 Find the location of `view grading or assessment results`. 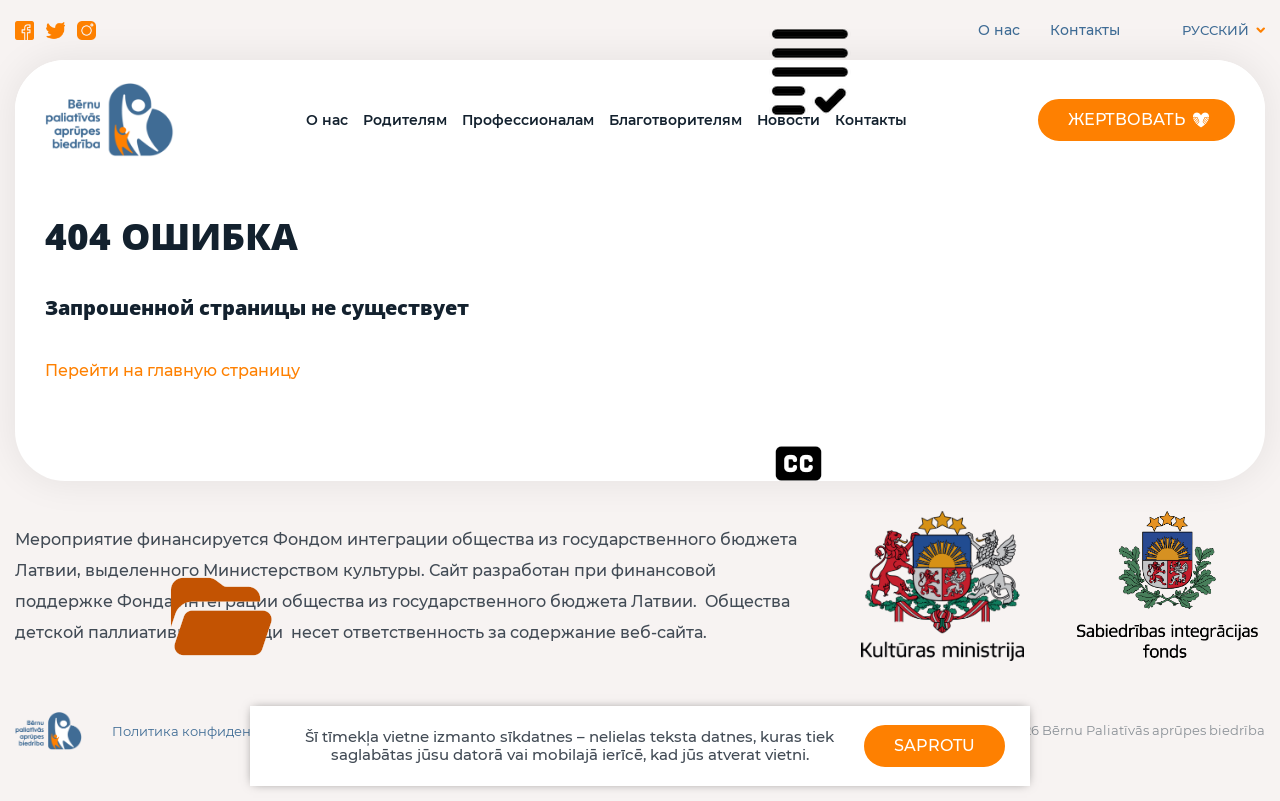

view grading or assessment results is located at coordinates (810, 72).